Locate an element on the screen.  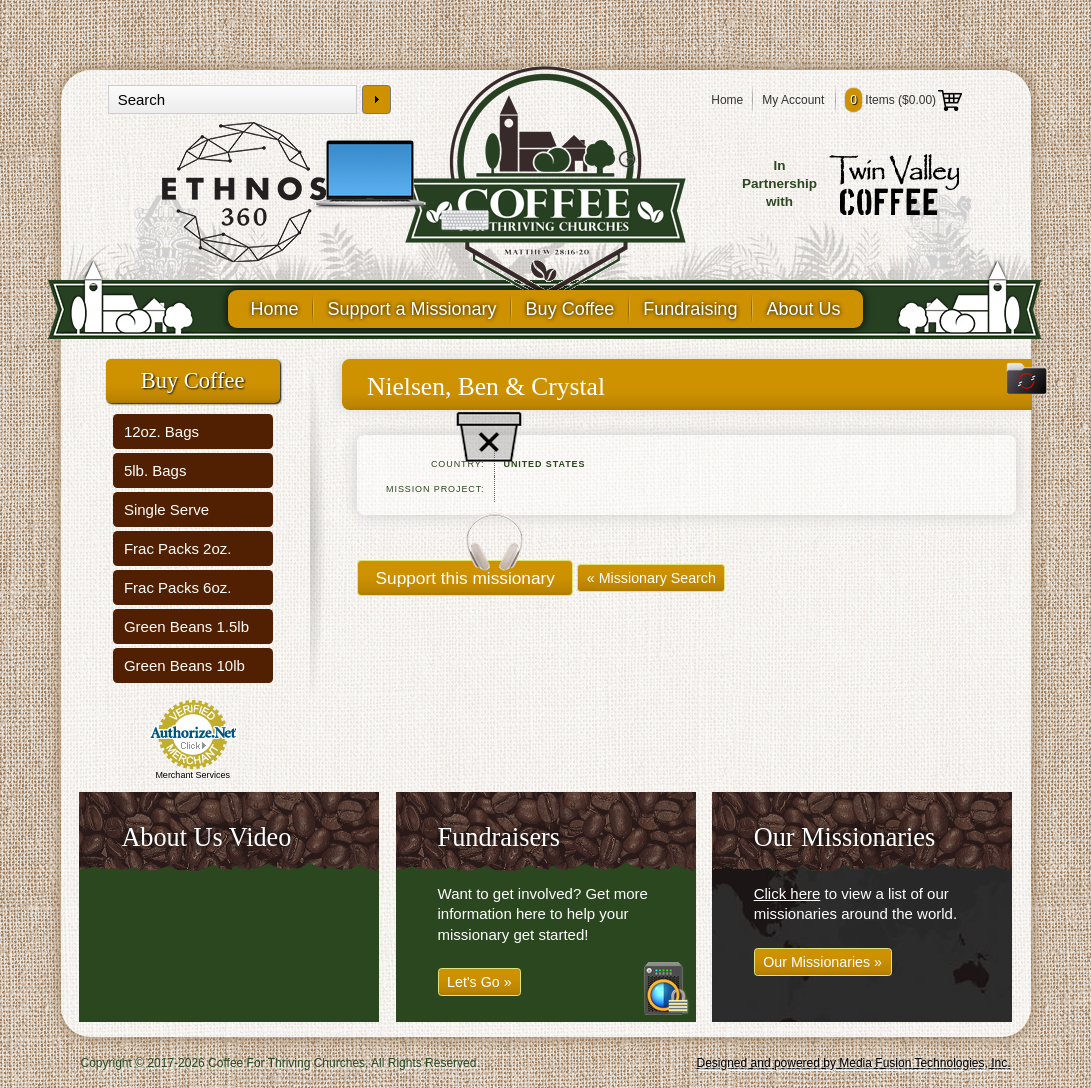
macbook pro device icon is located at coordinates (370, 169).